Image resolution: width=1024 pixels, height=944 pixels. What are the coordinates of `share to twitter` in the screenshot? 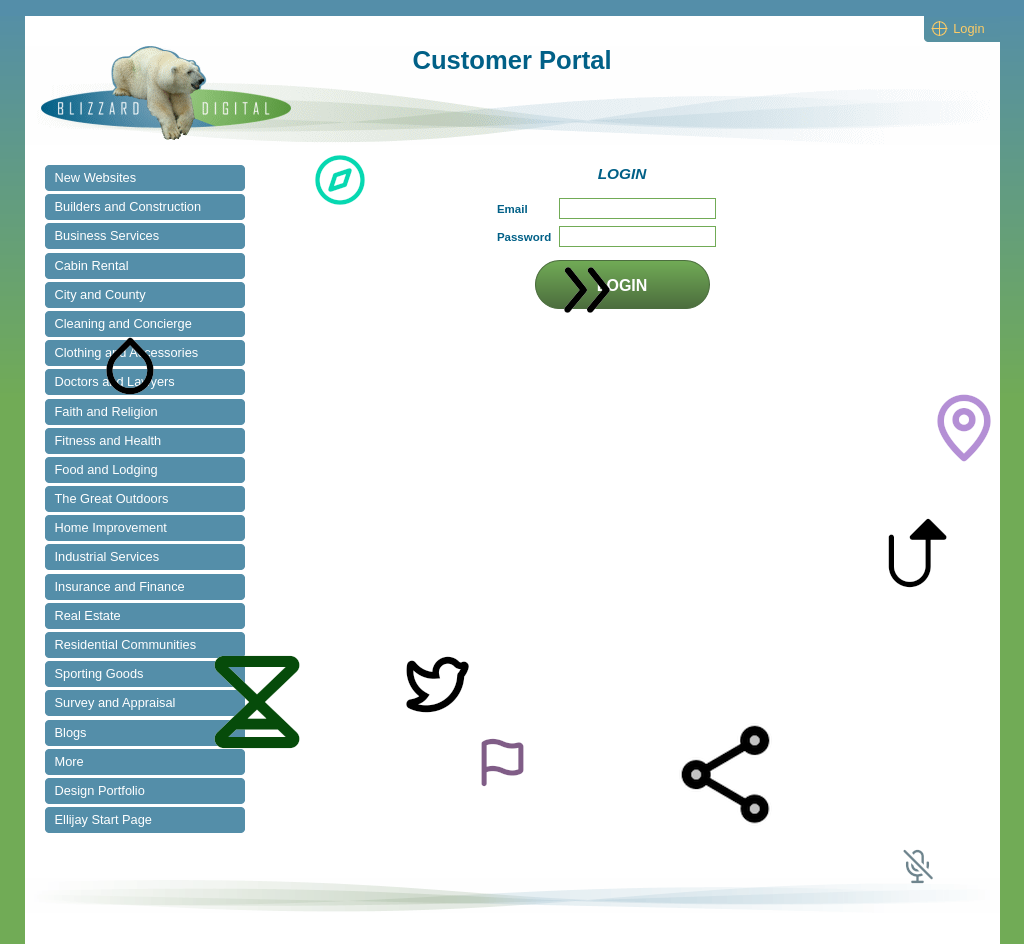 It's located at (437, 684).